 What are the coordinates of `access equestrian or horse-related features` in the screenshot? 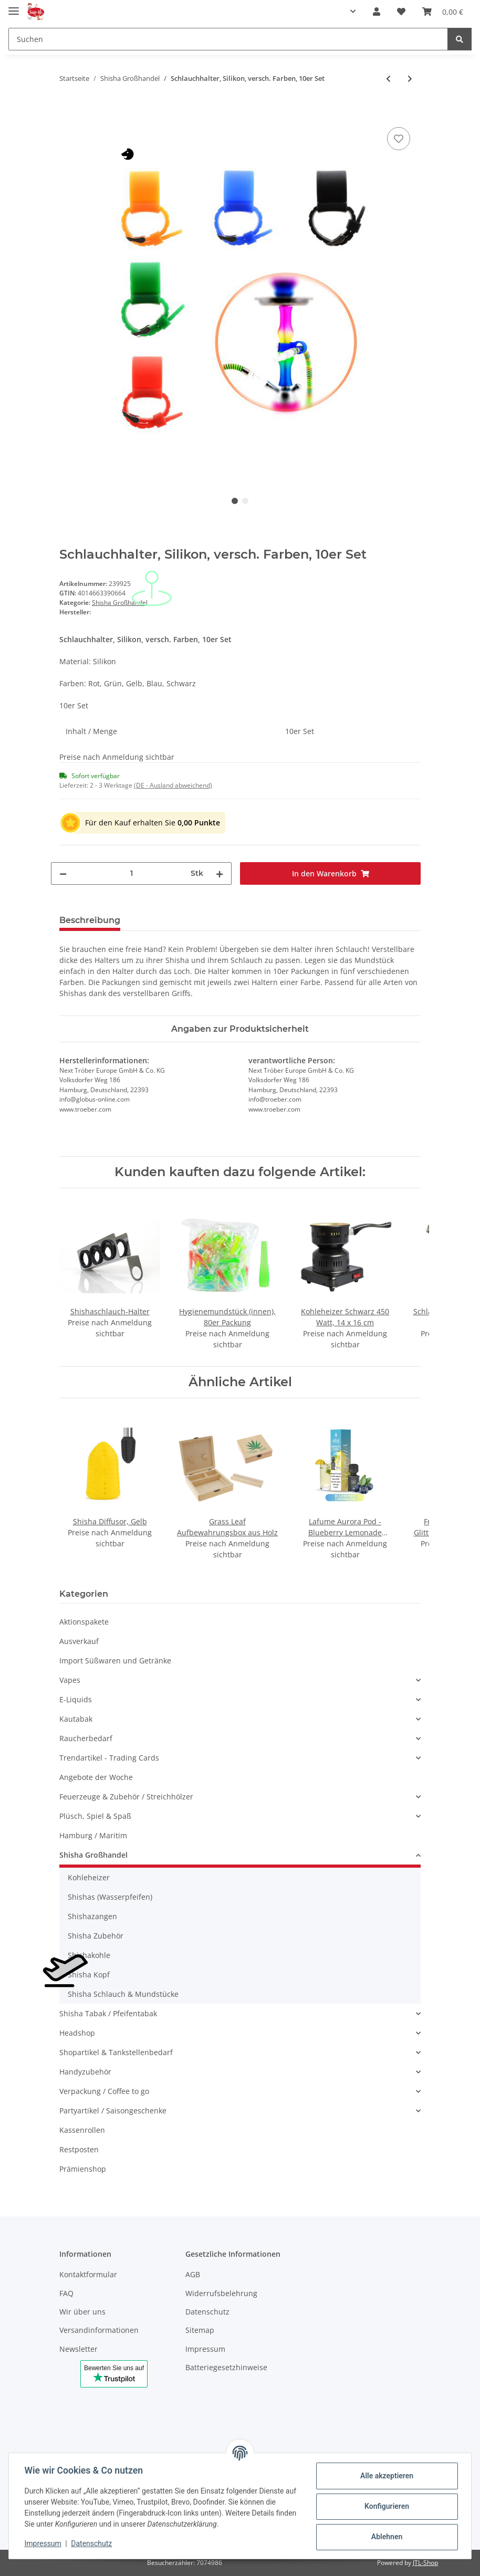 It's located at (128, 154).